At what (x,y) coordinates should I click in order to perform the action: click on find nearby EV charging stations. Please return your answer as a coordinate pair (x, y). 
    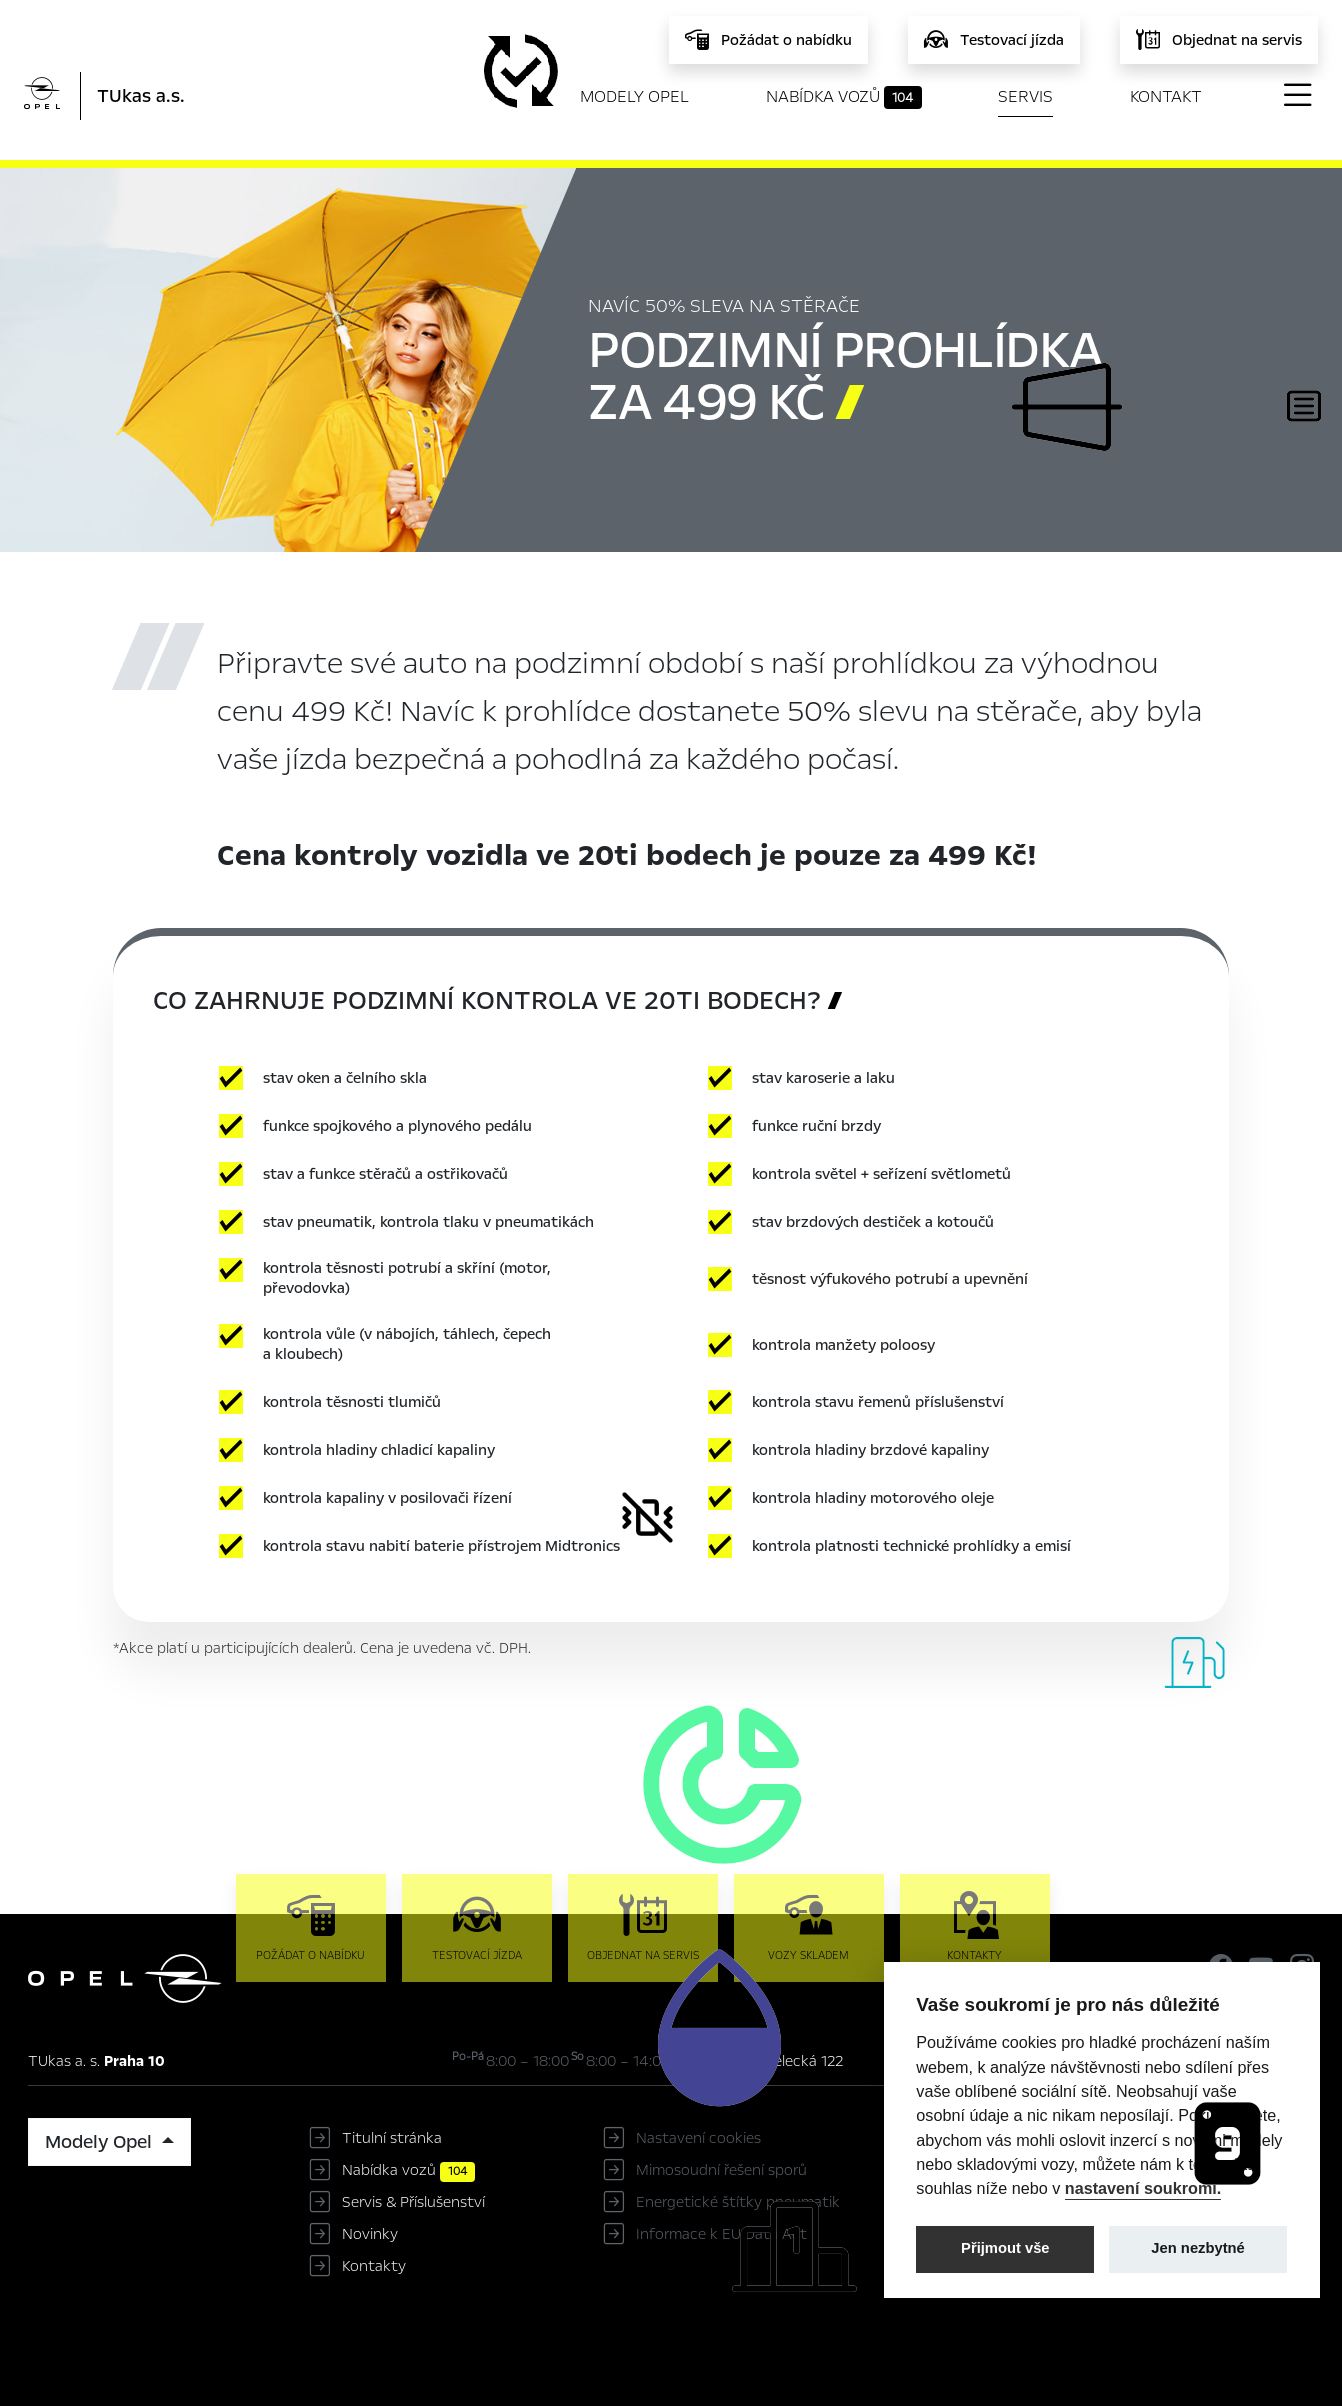
    Looking at the image, I should click on (1192, 1662).